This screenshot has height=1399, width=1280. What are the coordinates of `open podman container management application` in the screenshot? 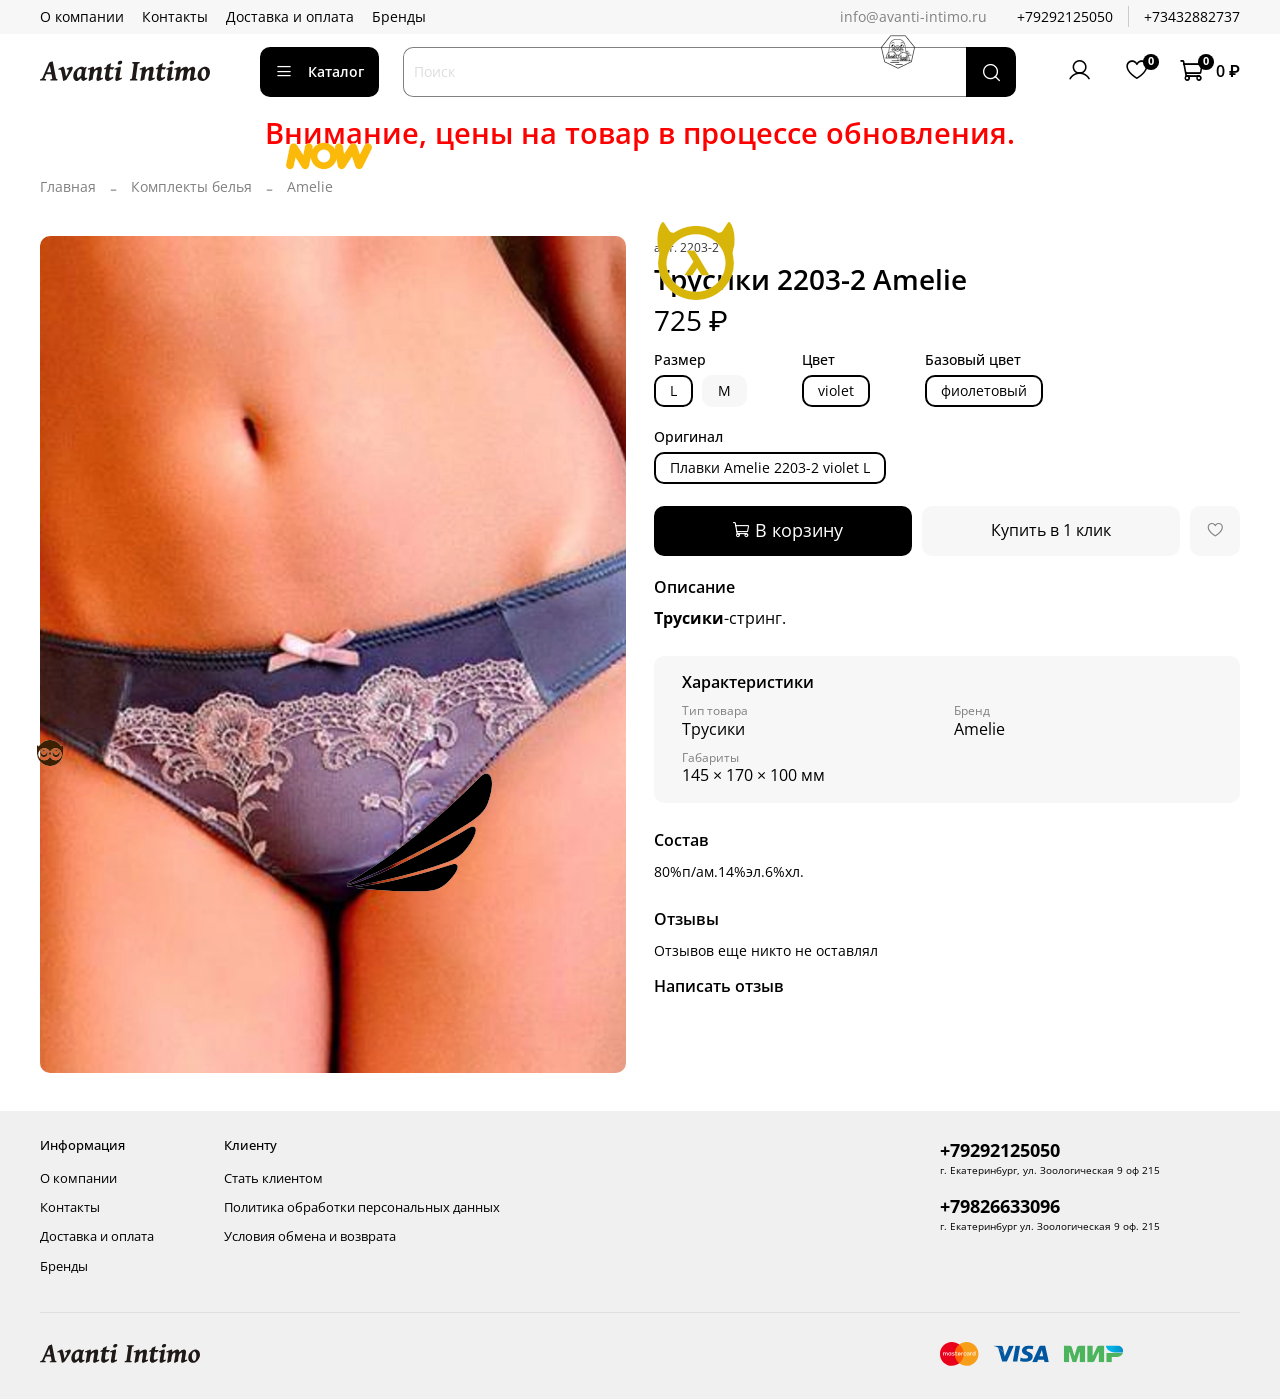 It's located at (898, 52).